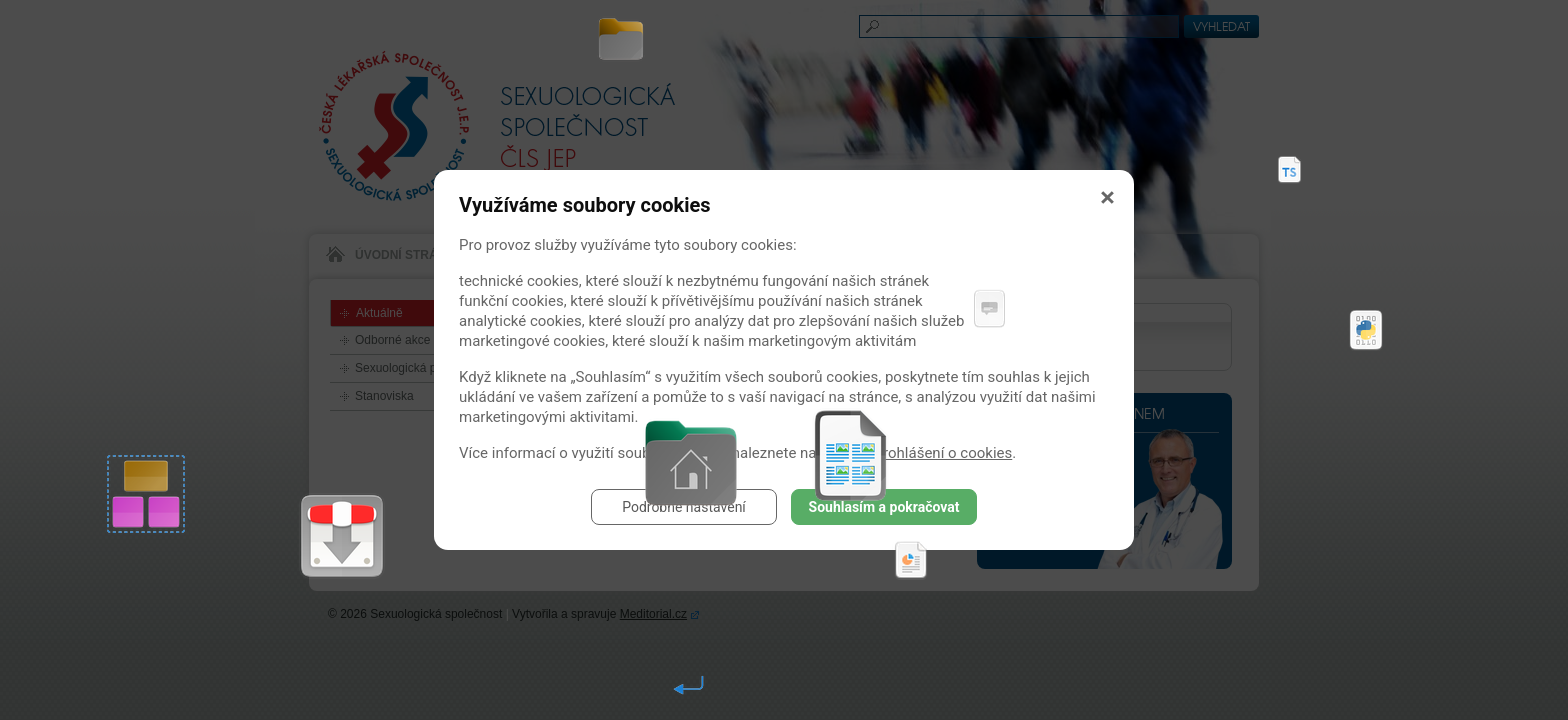 This screenshot has width=1568, height=720. What do you see at coordinates (1289, 169) in the screenshot?
I see `a typescript source code file` at bounding box center [1289, 169].